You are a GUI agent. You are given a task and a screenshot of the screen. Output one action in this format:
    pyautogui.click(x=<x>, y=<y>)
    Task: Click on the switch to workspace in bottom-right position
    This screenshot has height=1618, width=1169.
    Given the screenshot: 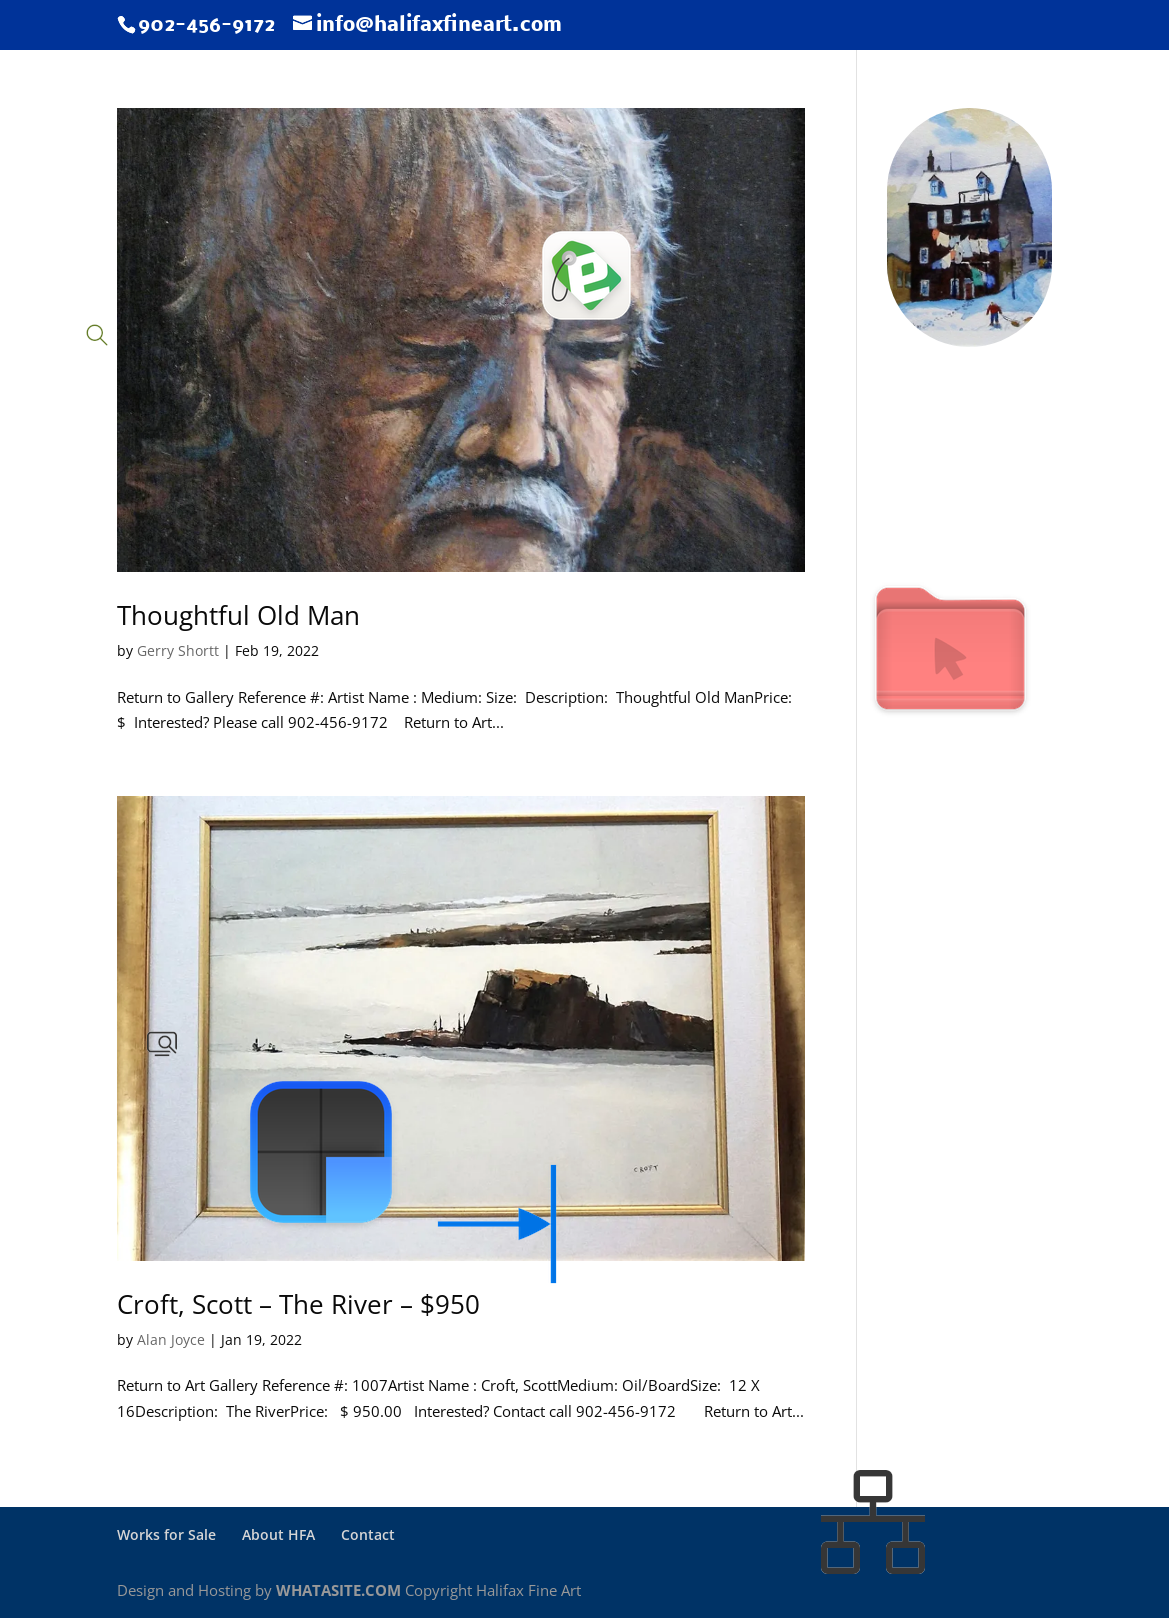 What is the action you would take?
    pyautogui.click(x=321, y=1152)
    